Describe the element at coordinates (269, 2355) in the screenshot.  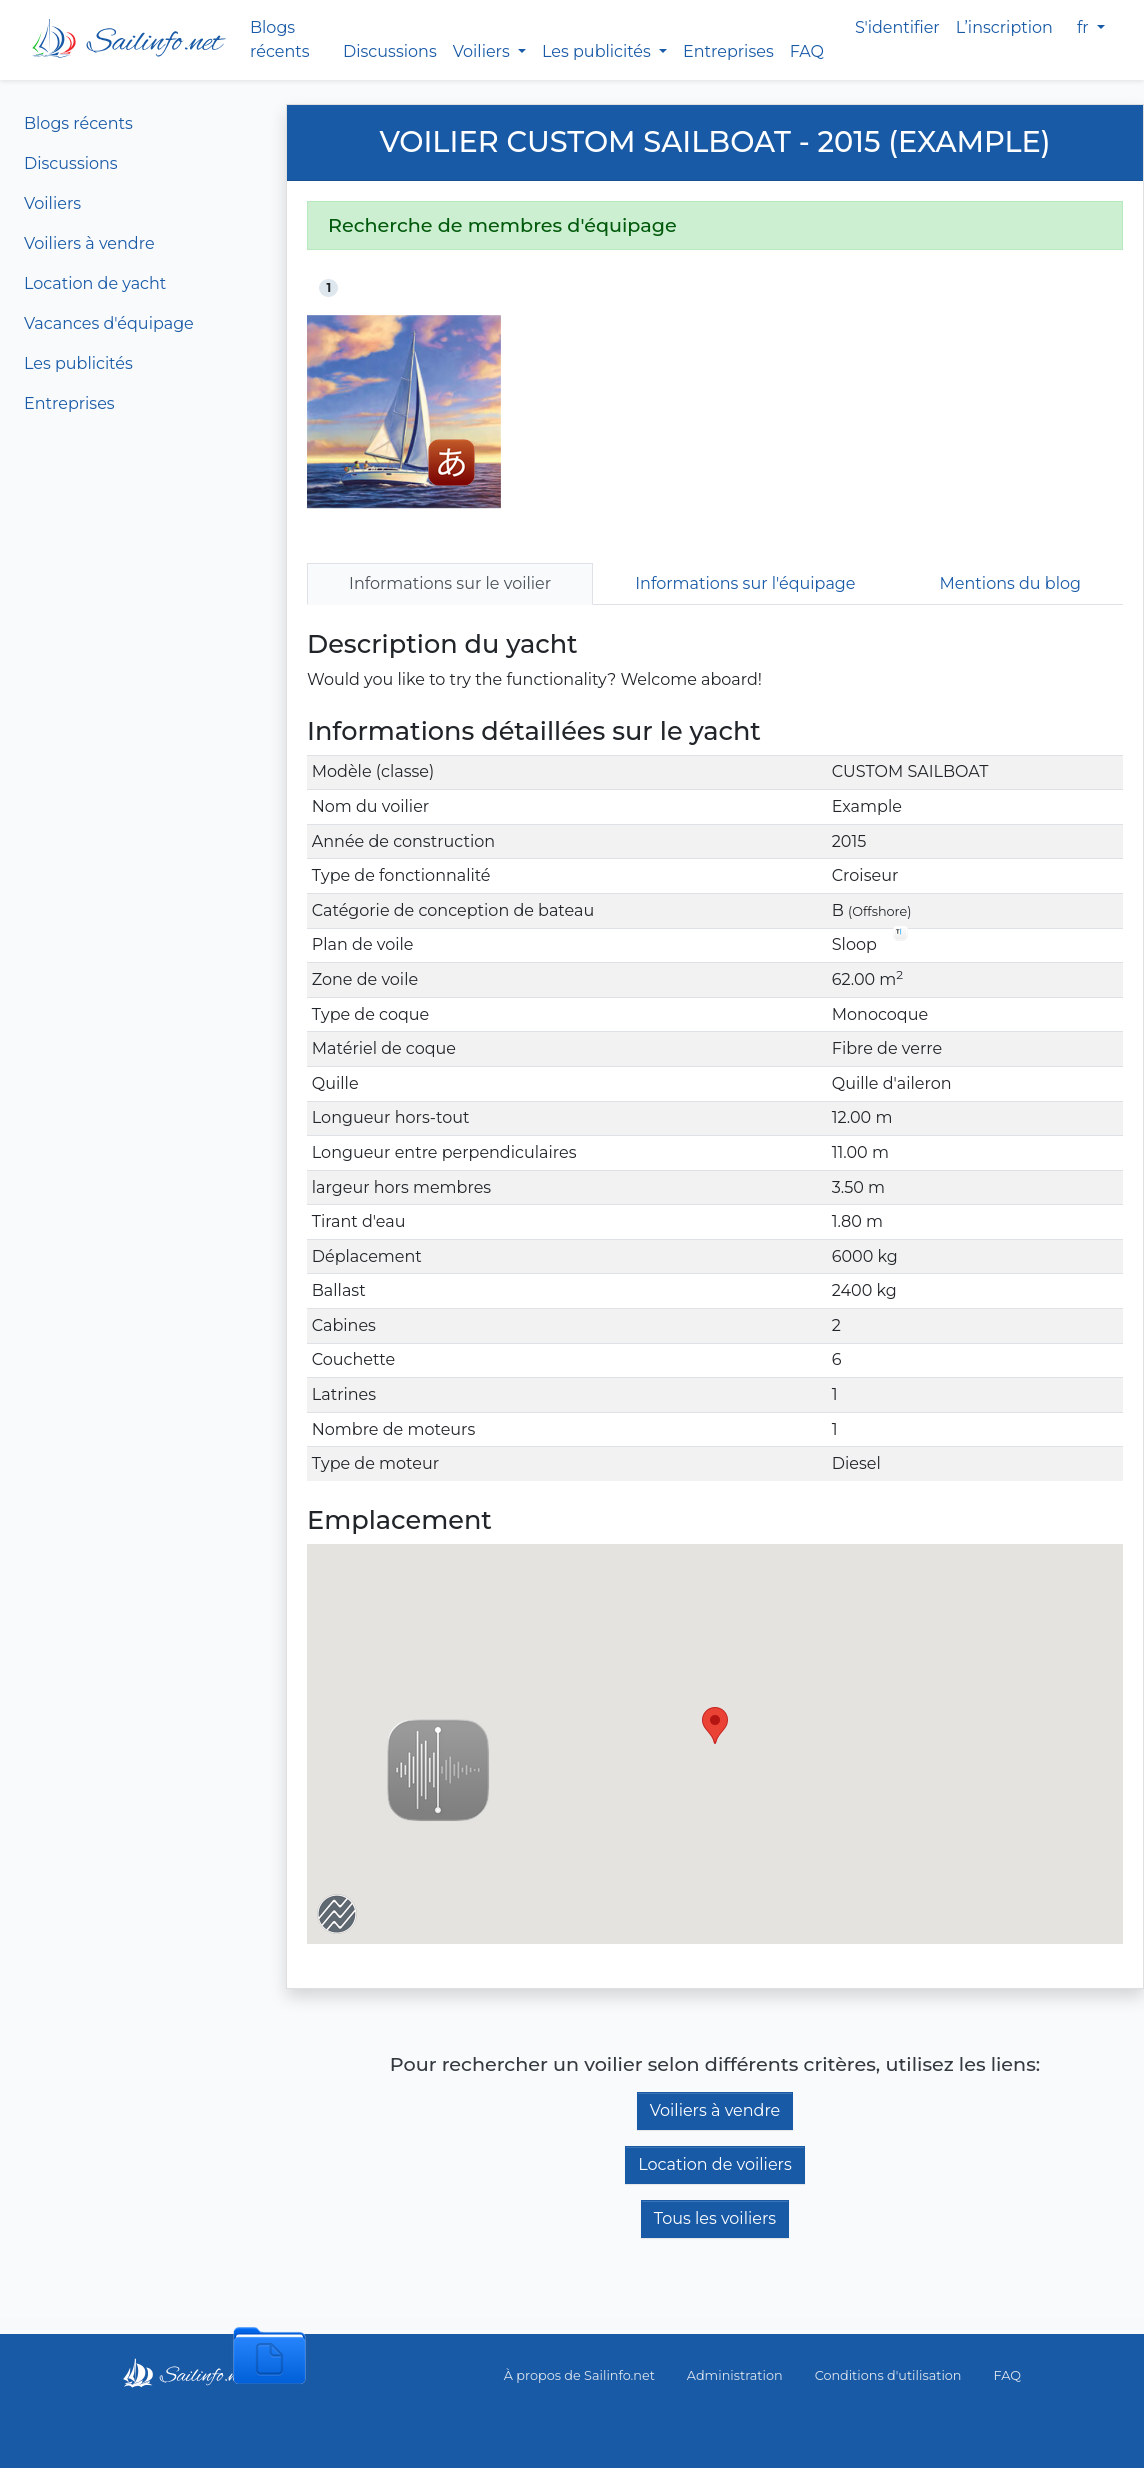
I see `open your documents folder` at that location.